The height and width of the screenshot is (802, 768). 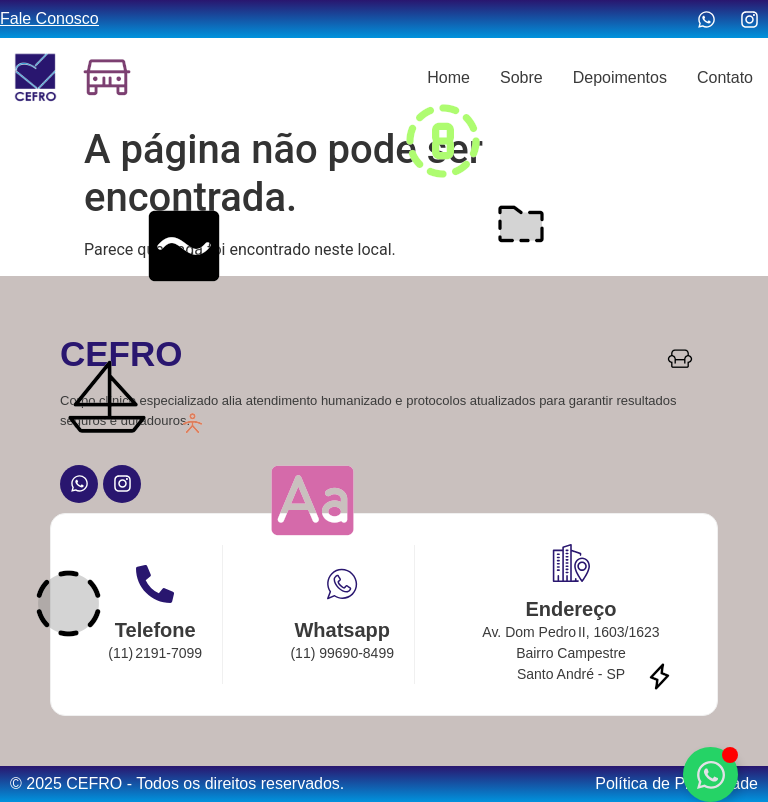 I want to click on access sailing or boating features, so click(x=107, y=402).